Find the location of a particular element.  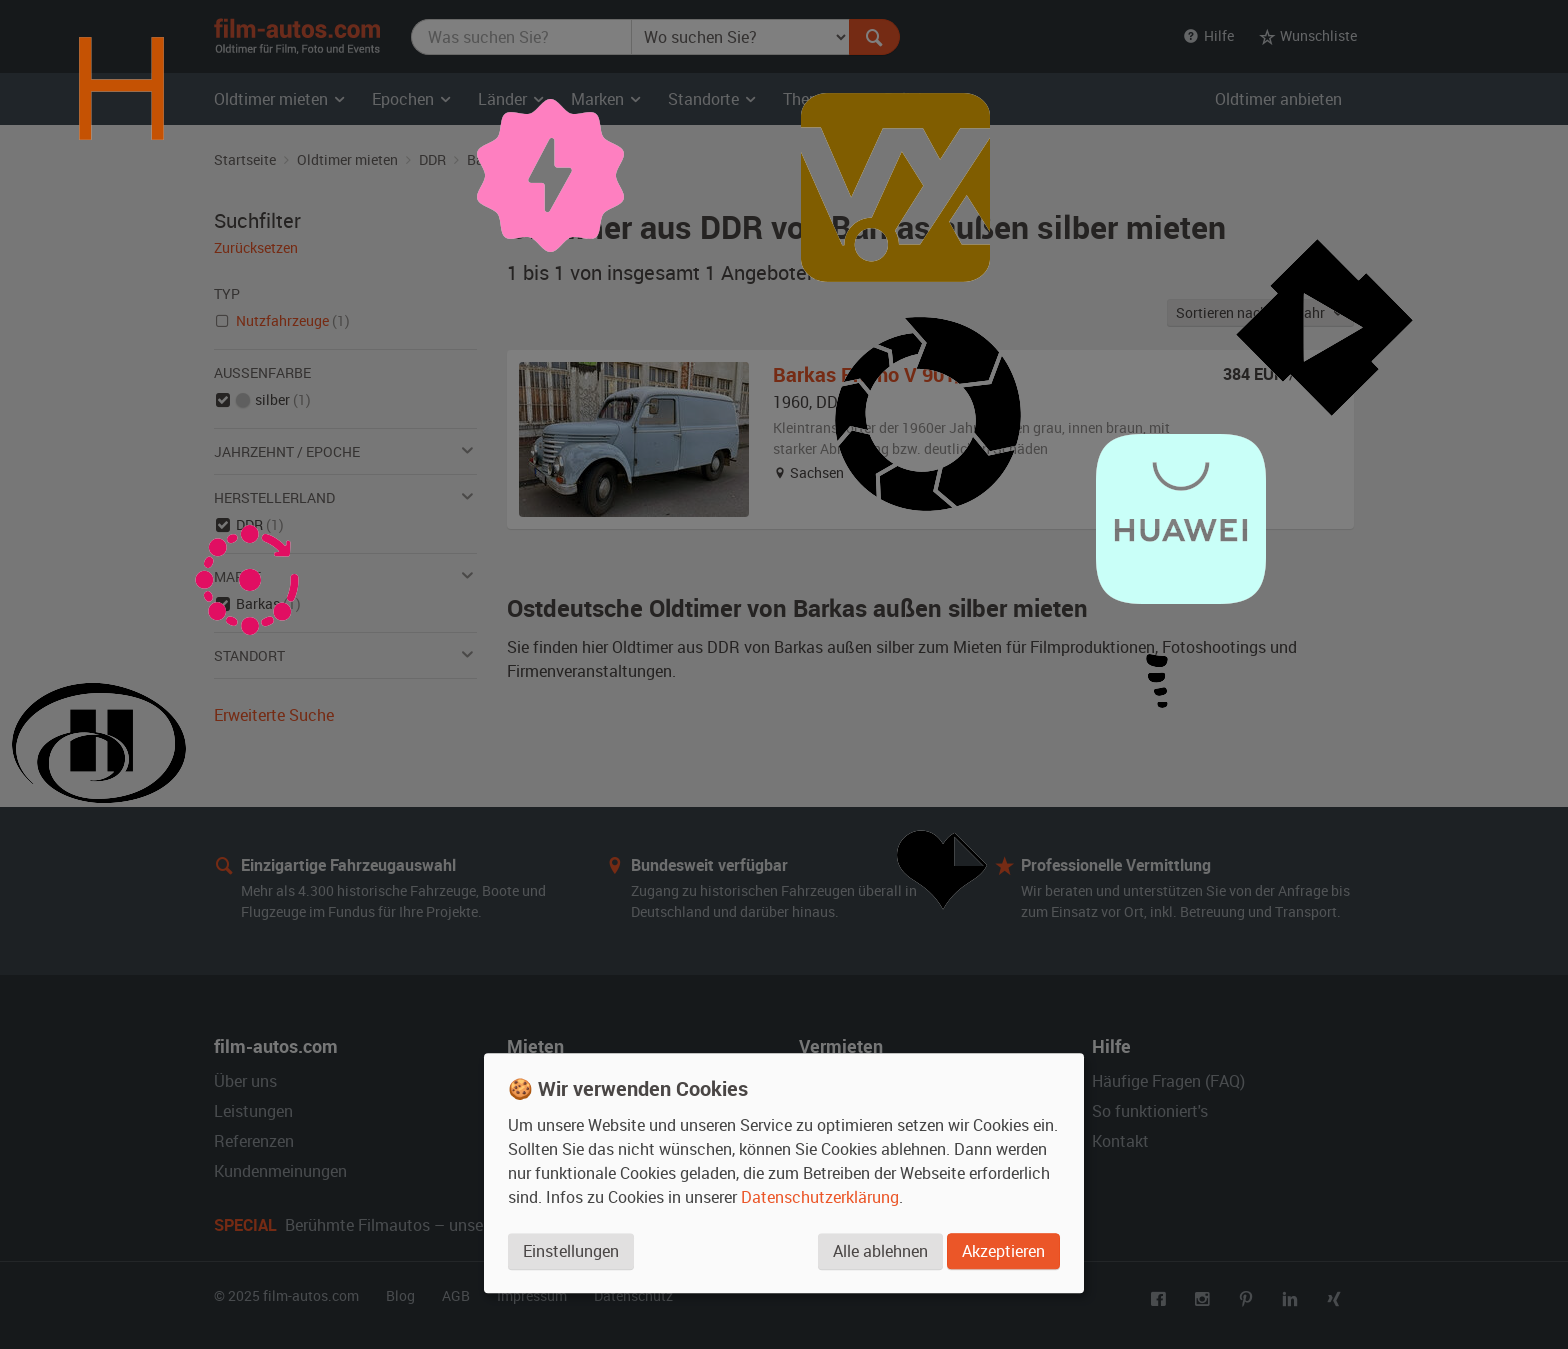

open the Emby media server app is located at coordinates (1324, 327).